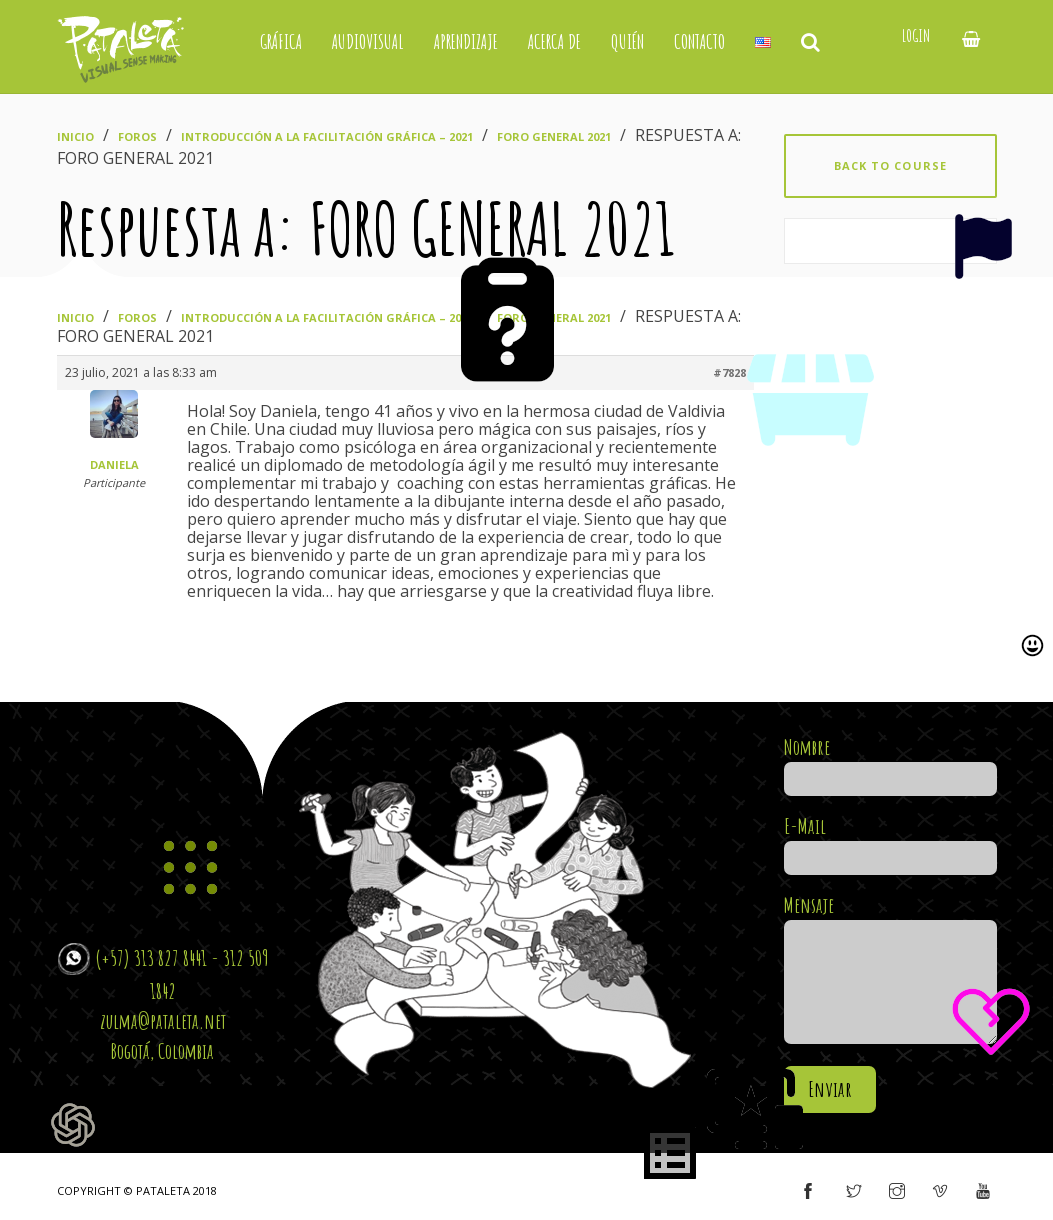 The height and width of the screenshot is (1220, 1053). Describe the element at coordinates (983, 246) in the screenshot. I see `flag or report content` at that location.